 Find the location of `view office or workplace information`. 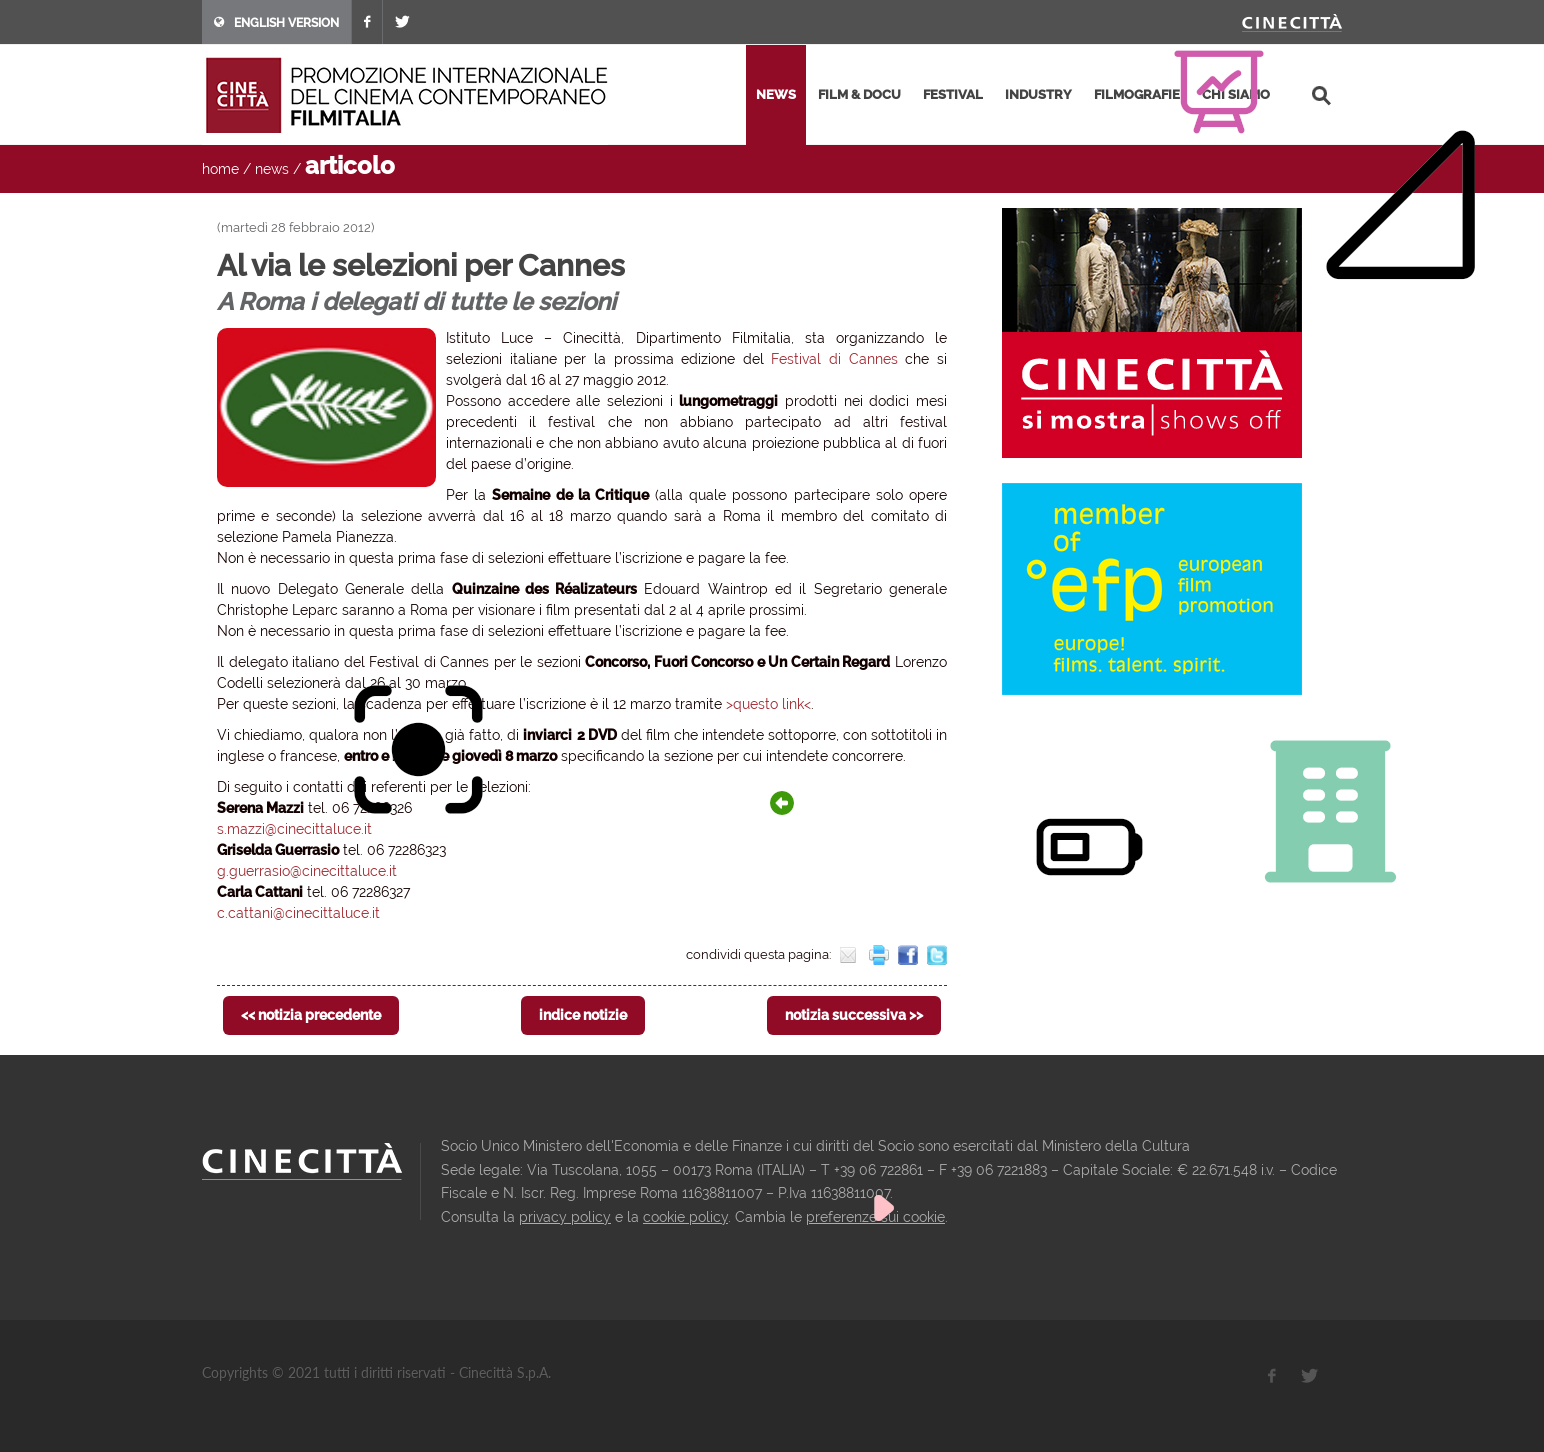

view office or workplace information is located at coordinates (1330, 811).